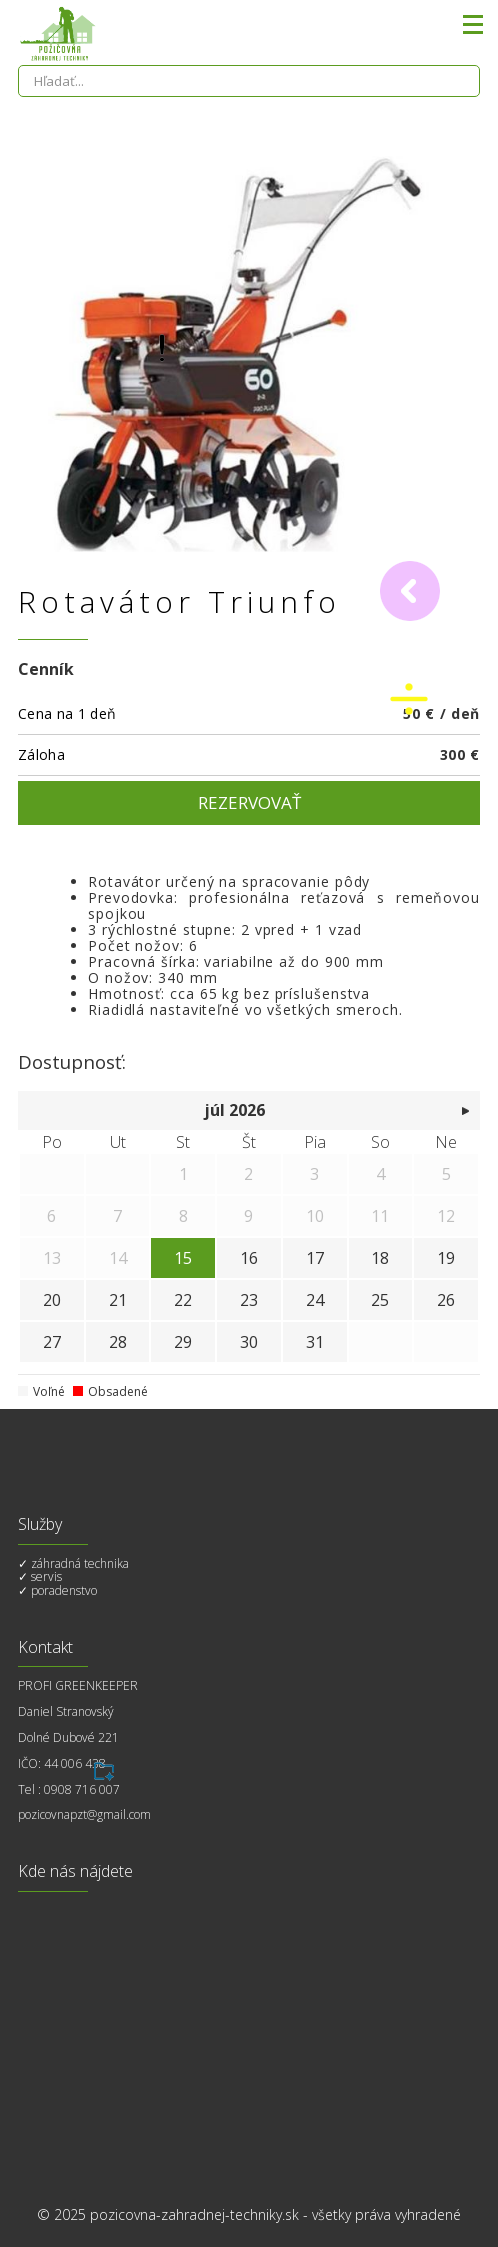 The width and height of the screenshot is (498, 2247). What do you see at coordinates (410, 591) in the screenshot?
I see `go back to the previous screen` at bounding box center [410, 591].